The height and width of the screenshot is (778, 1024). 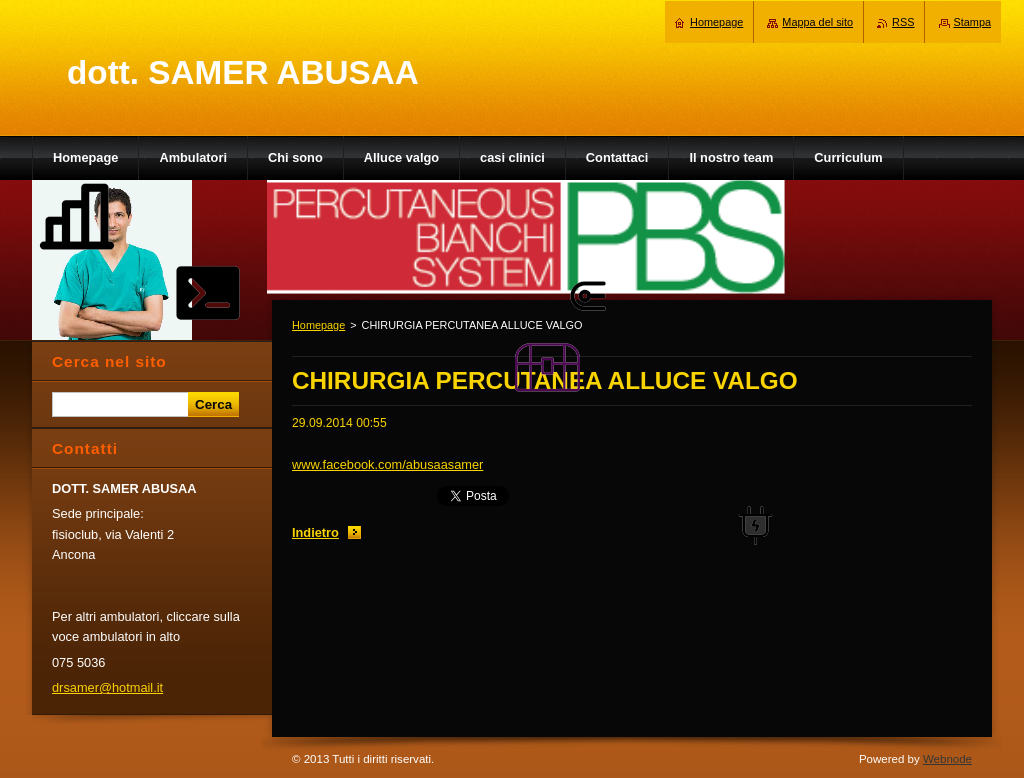 What do you see at coordinates (587, 296) in the screenshot?
I see `indicates a rounded line cap style option` at bounding box center [587, 296].